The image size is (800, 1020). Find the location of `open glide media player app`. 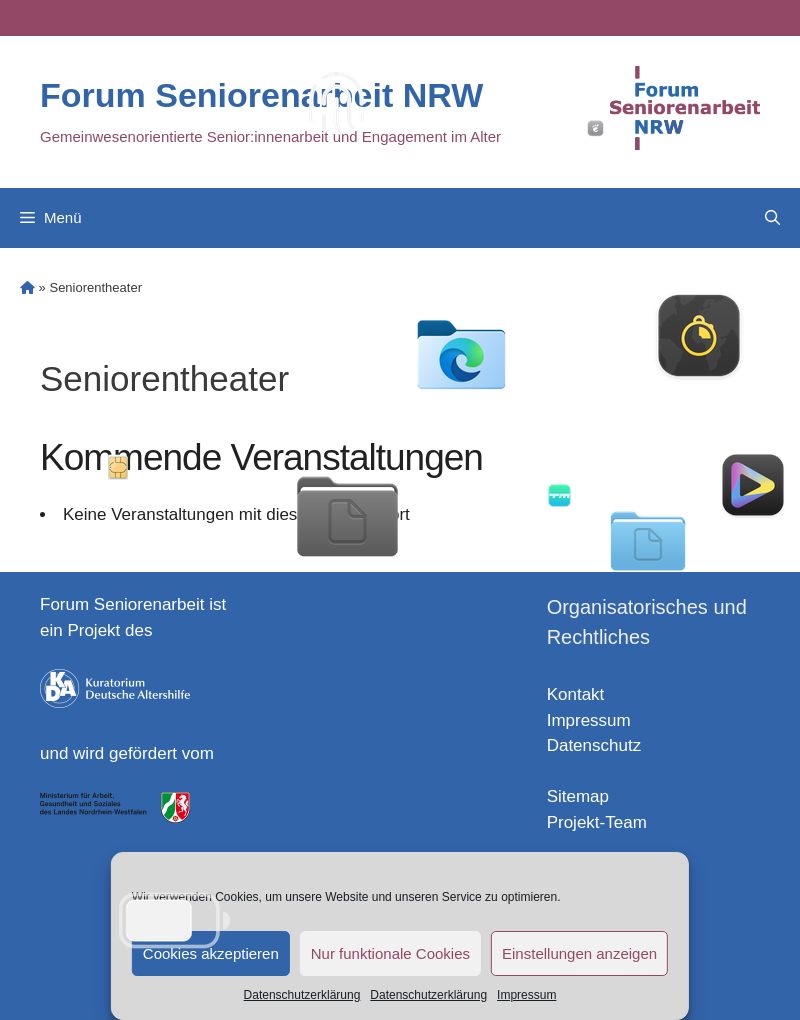

open glide media player app is located at coordinates (753, 485).